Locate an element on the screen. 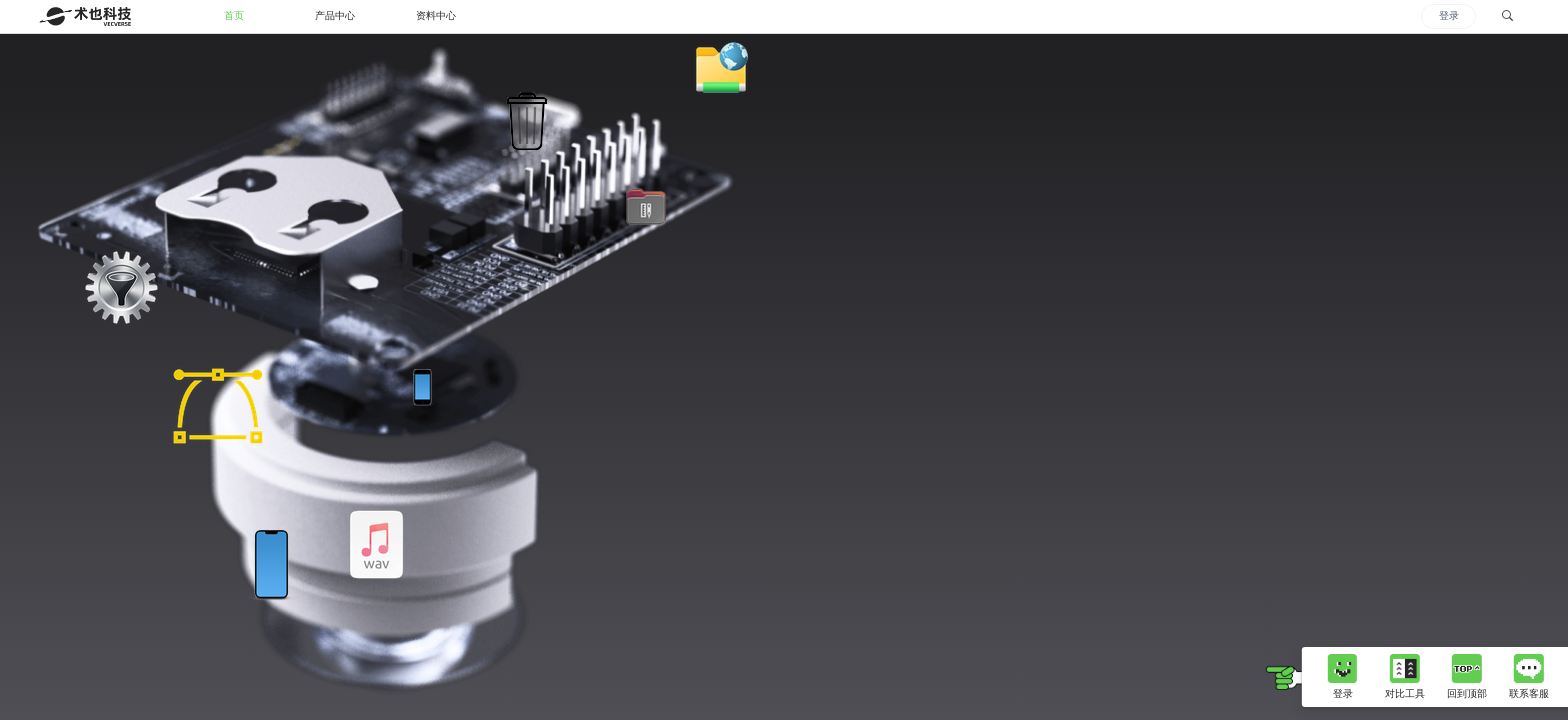 Image resolution: width=1568 pixels, height=720 pixels. iPhone 13 Pro device icon is located at coordinates (271, 565).